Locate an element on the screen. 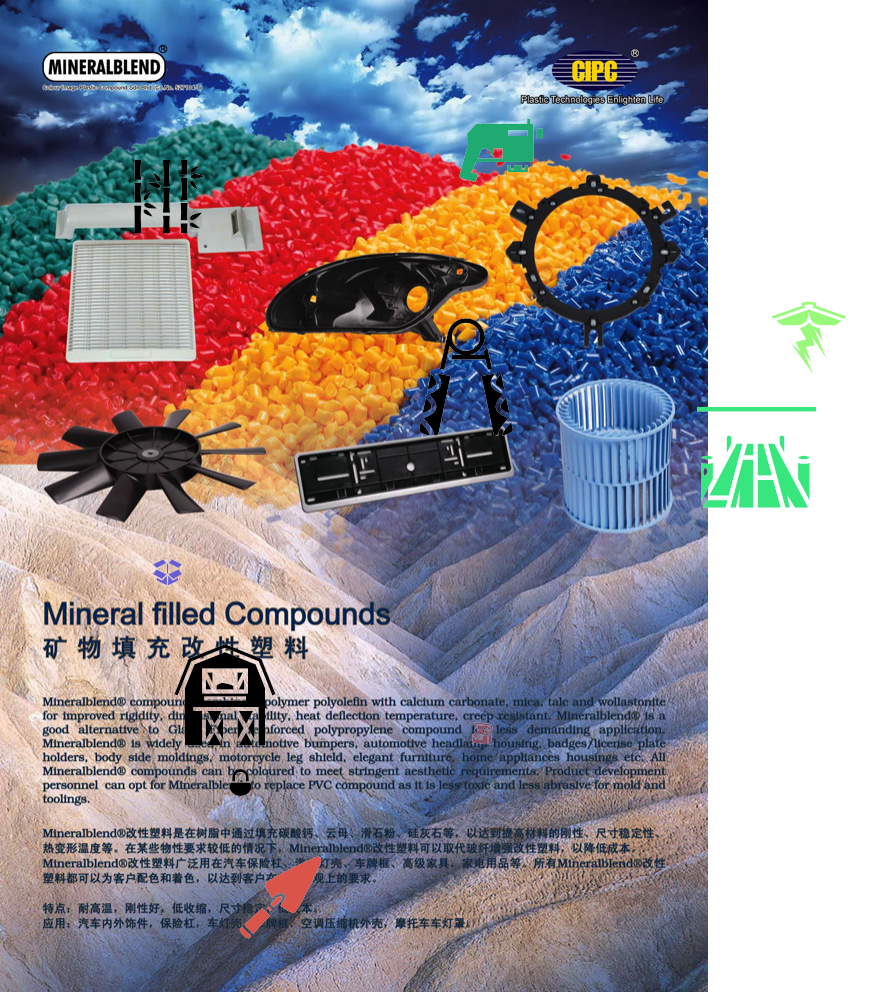 The height and width of the screenshot is (992, 875). indicates a locked or secured item is located at coordinates (240, 782).